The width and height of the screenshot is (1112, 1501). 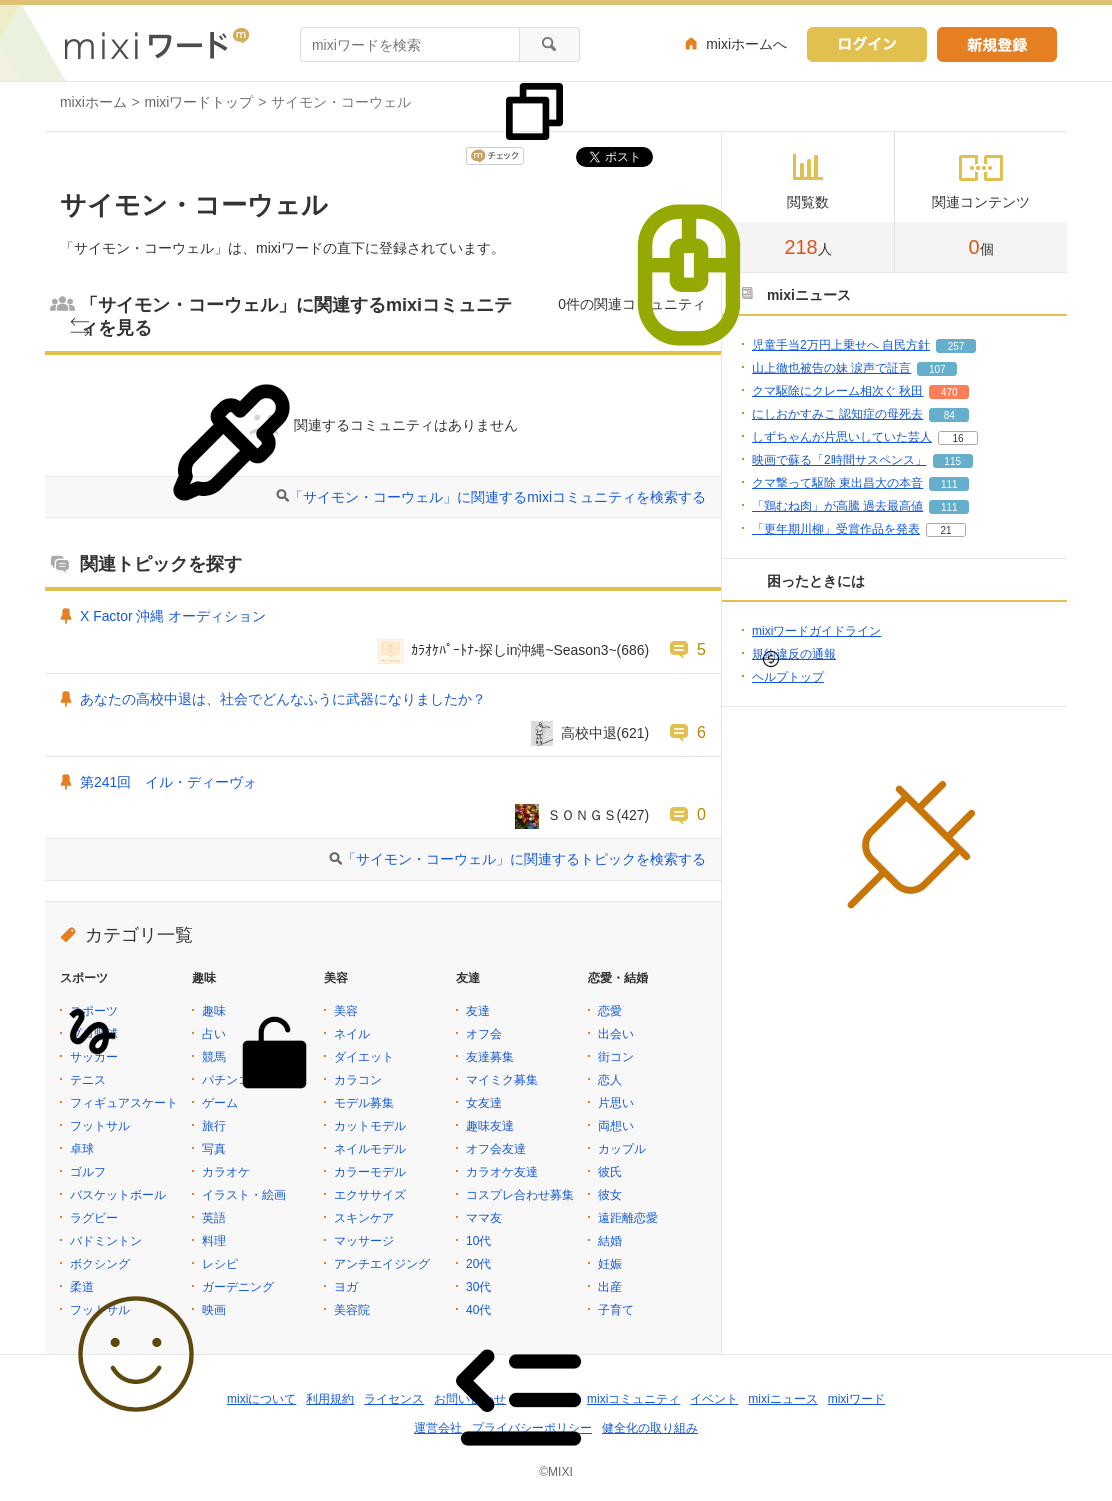 I want to click on middle mouse button click action, so click(x=689, y=275).